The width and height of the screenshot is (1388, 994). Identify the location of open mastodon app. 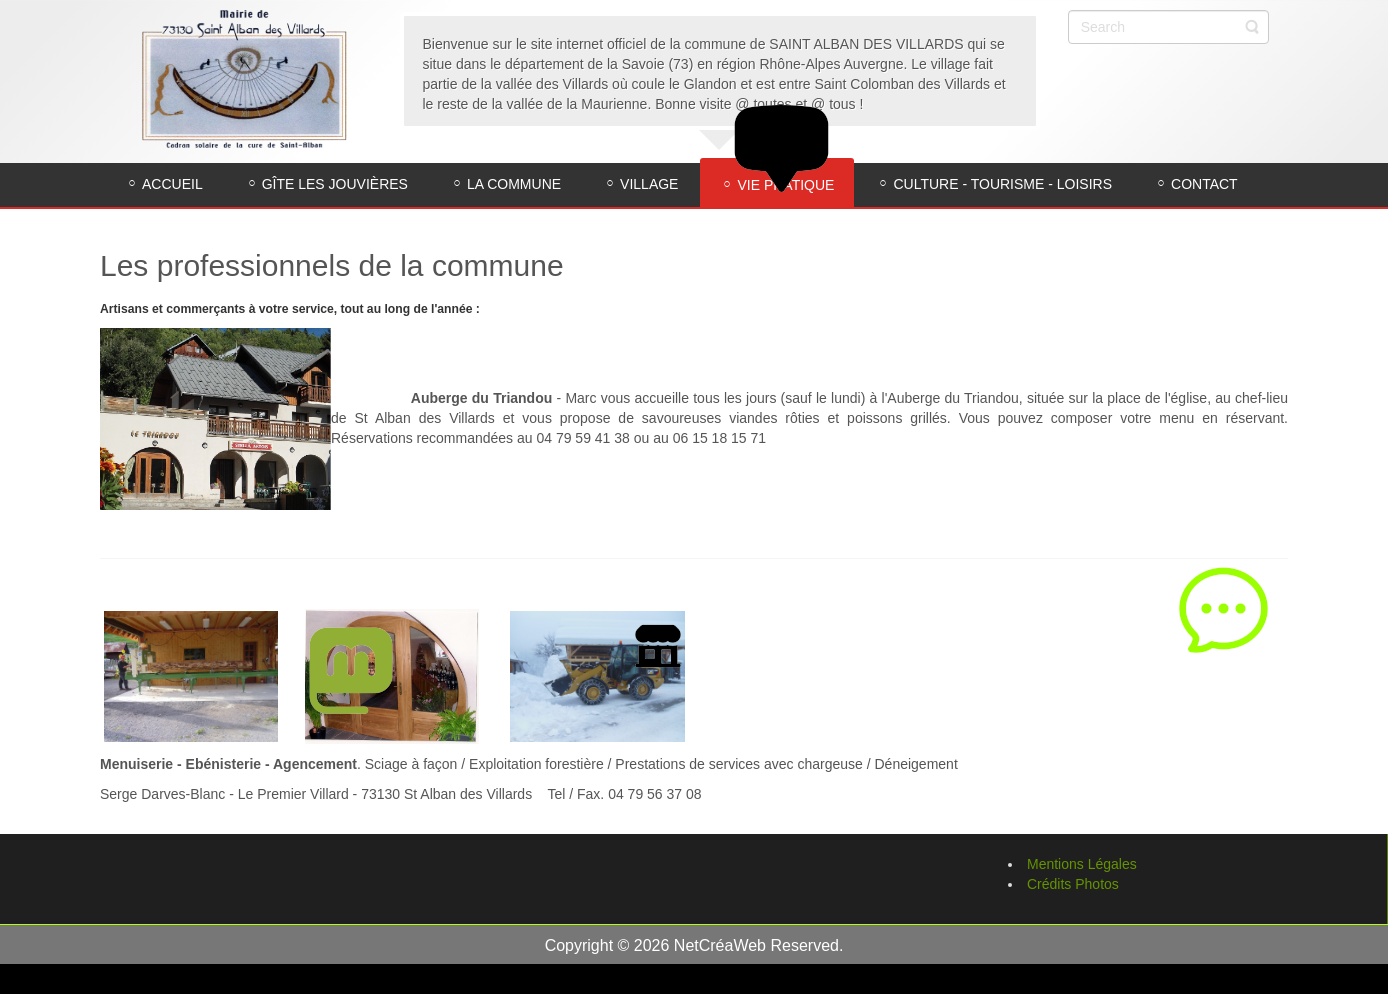
(351, 669).